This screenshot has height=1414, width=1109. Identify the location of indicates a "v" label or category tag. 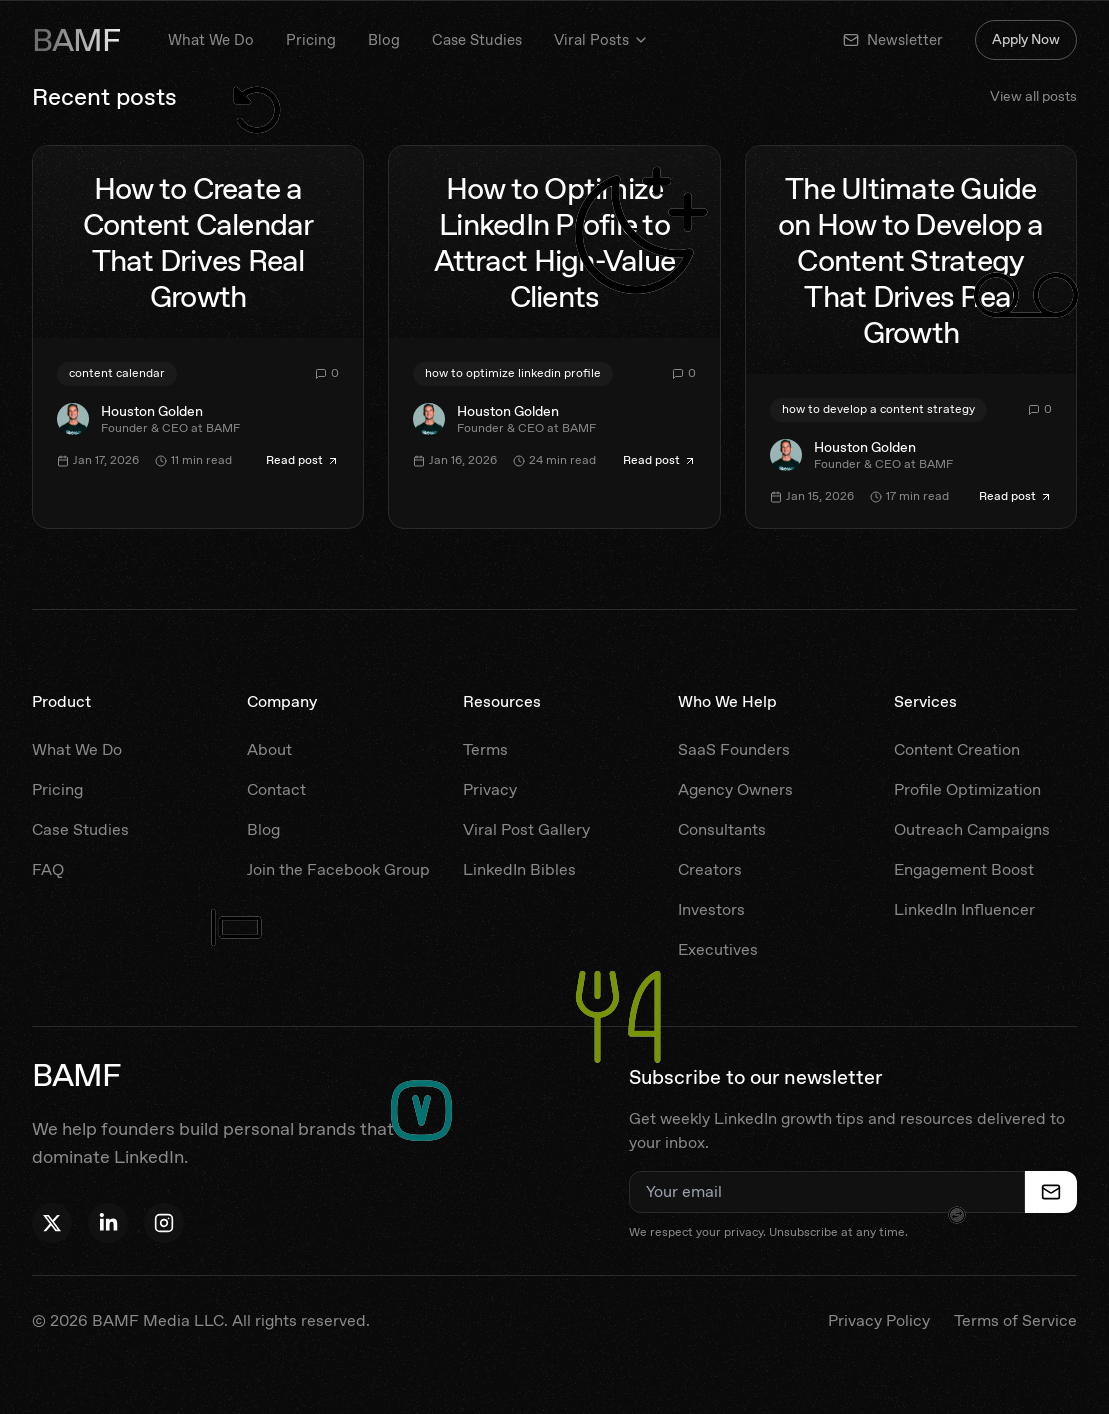
(421, 1110).